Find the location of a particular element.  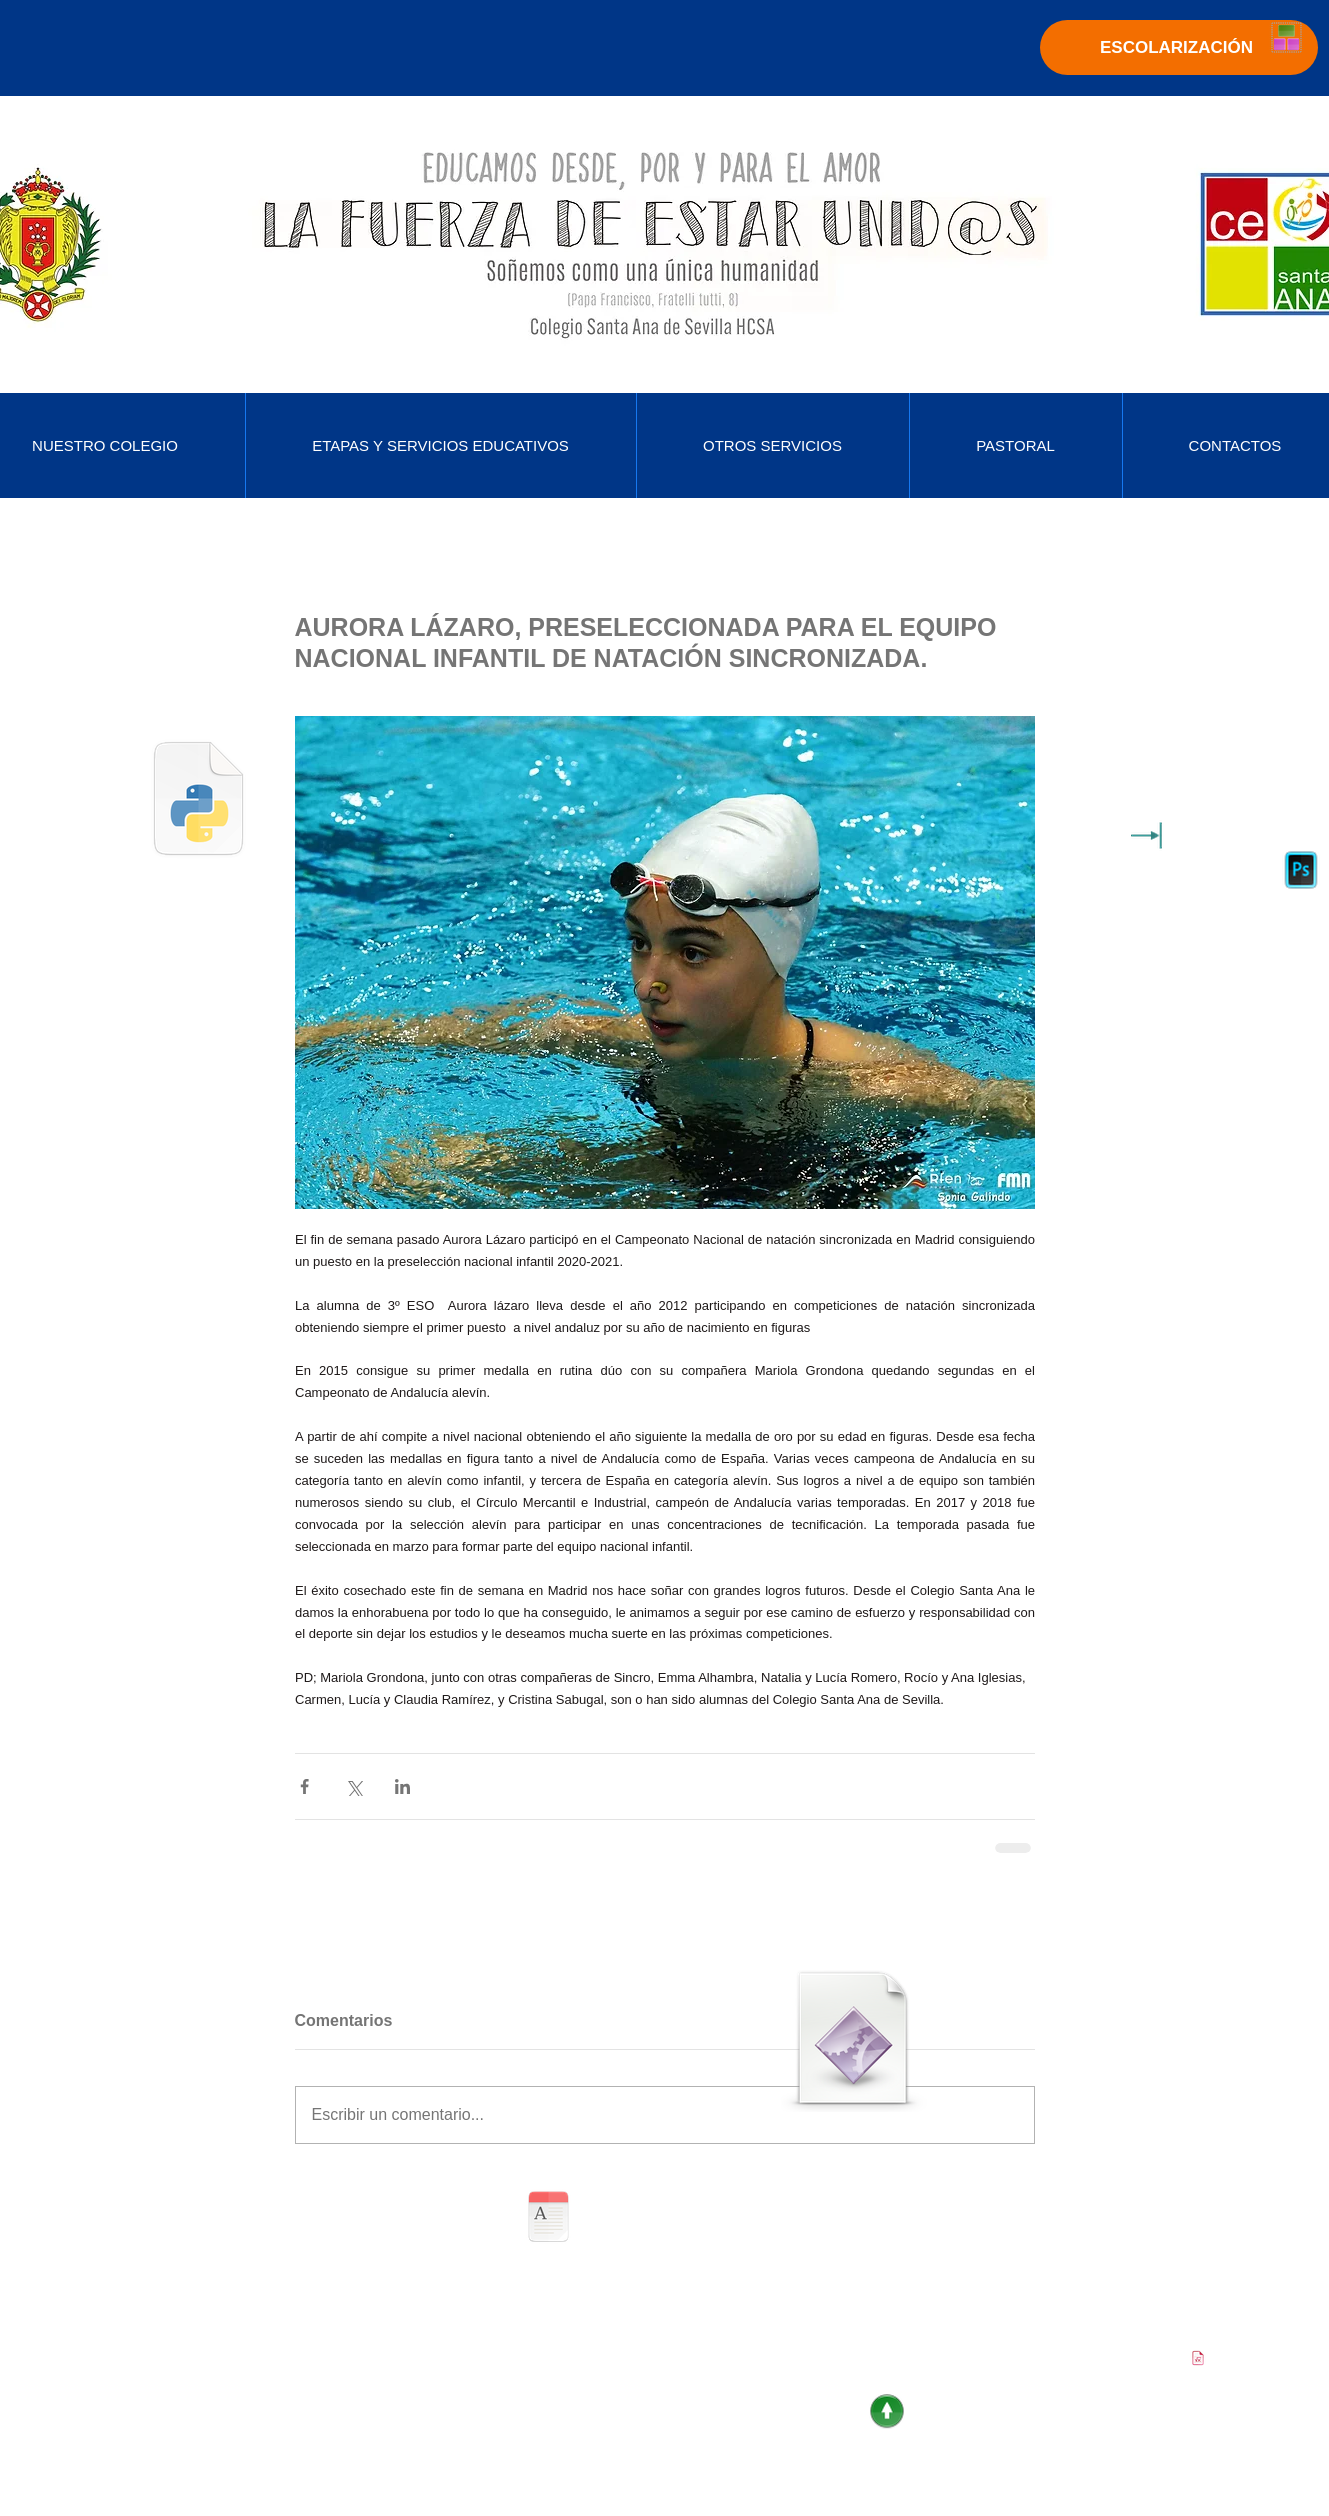

adobe photoshop file type indicator is located at coordinates (1301, 870).